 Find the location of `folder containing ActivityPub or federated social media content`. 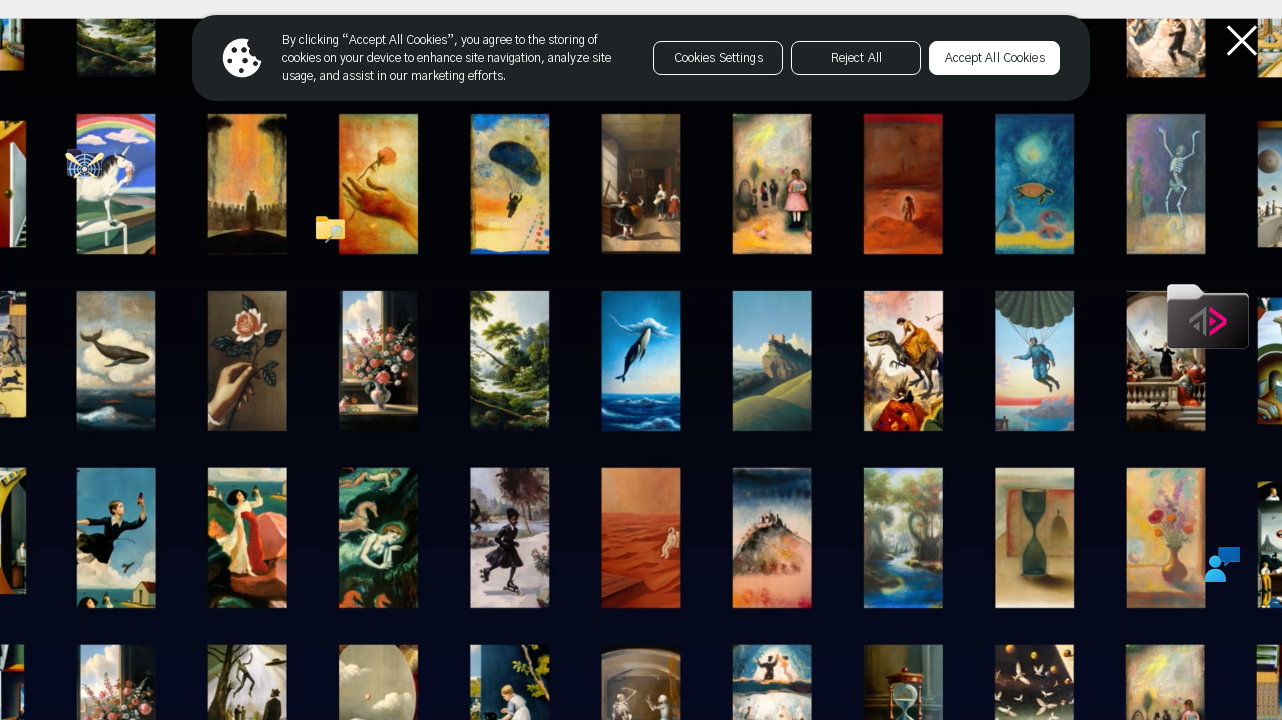

folder containing ActivityPub or federated social media content is located at coordinates (1207, 318).